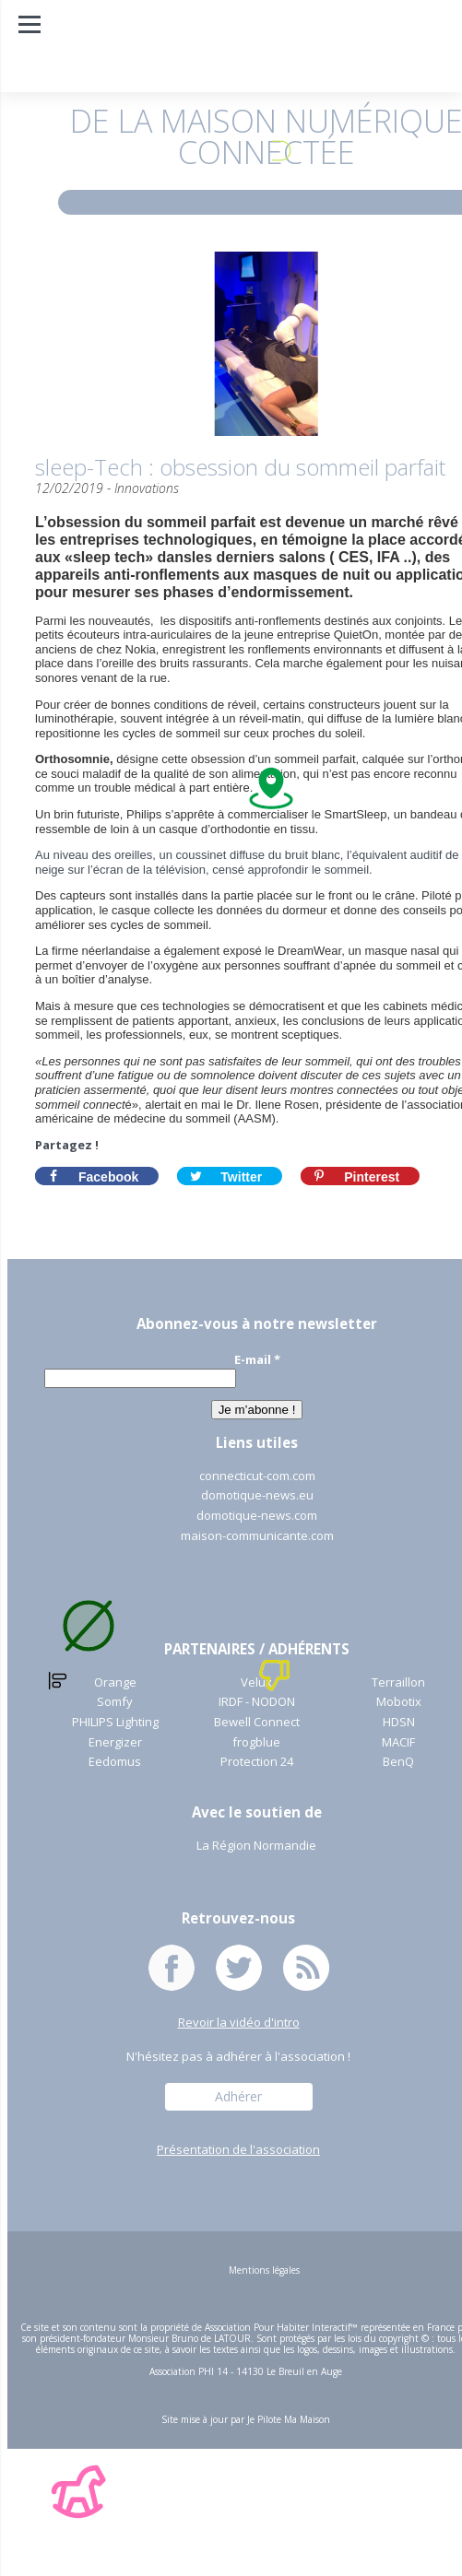 This screenshot has width=462, height=2576. I want to click on align items to the start vertically, so click(57, 1680).